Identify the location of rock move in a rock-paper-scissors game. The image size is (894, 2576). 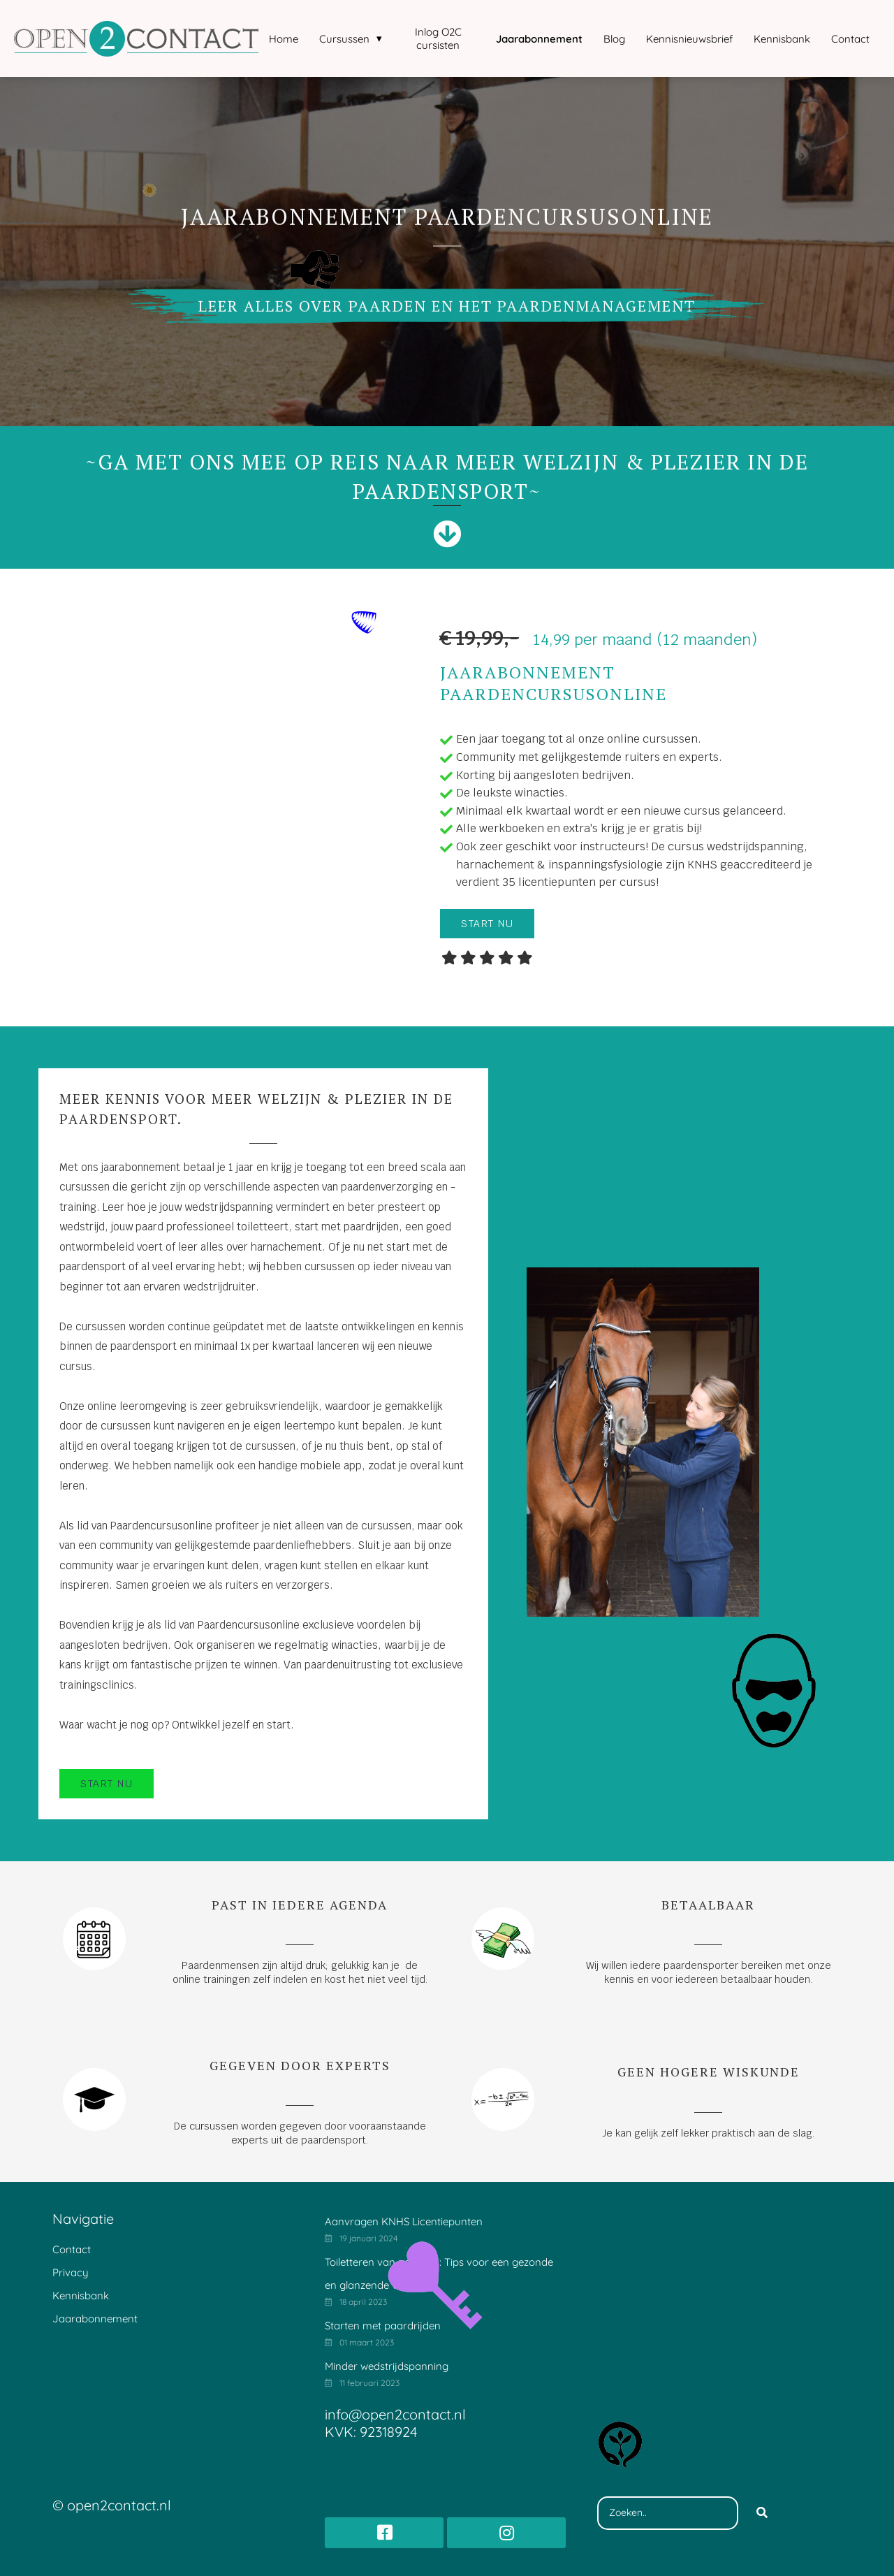
(315, 267).